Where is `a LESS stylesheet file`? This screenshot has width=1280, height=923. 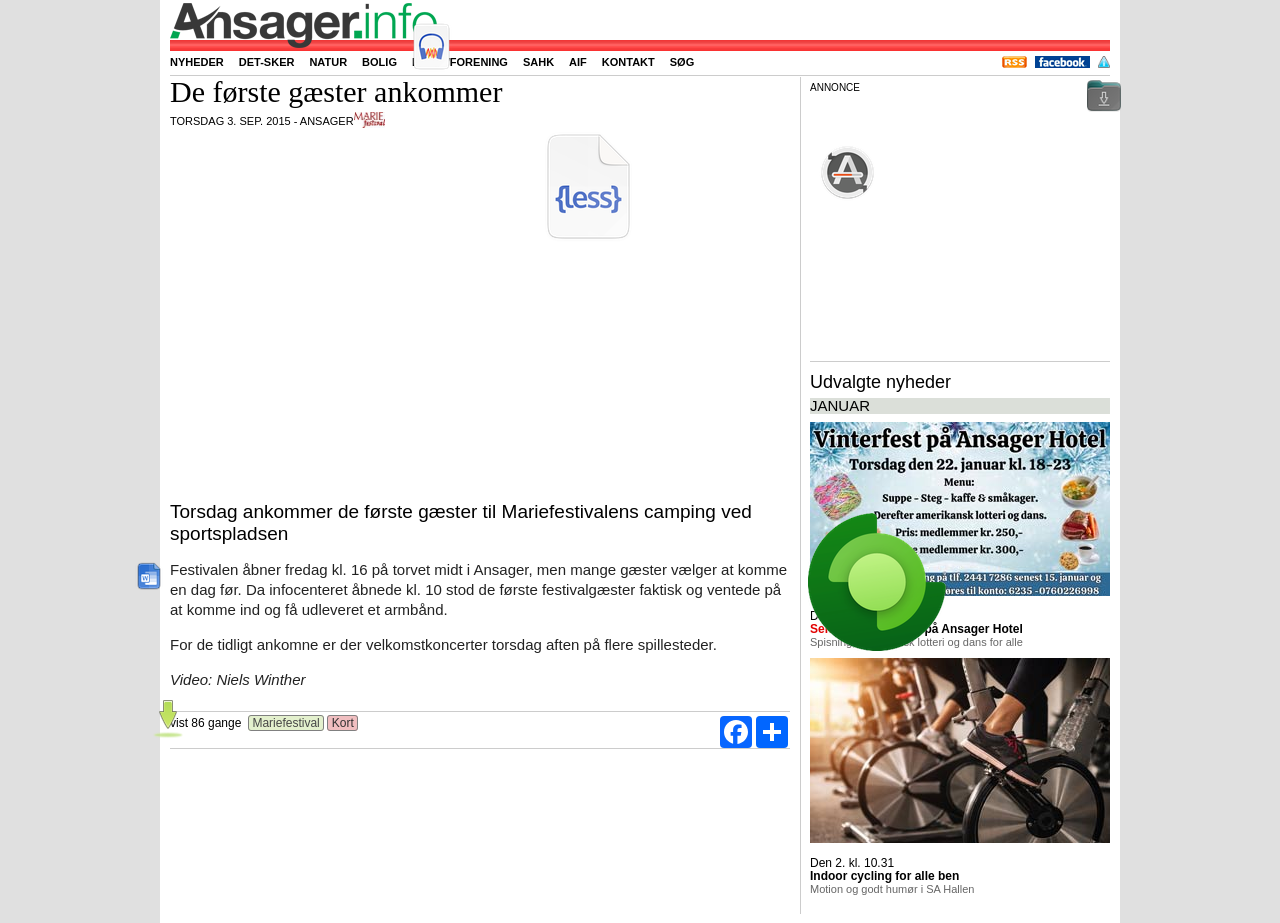 a LESS stylesheet file is located at coordinates (588, 186).